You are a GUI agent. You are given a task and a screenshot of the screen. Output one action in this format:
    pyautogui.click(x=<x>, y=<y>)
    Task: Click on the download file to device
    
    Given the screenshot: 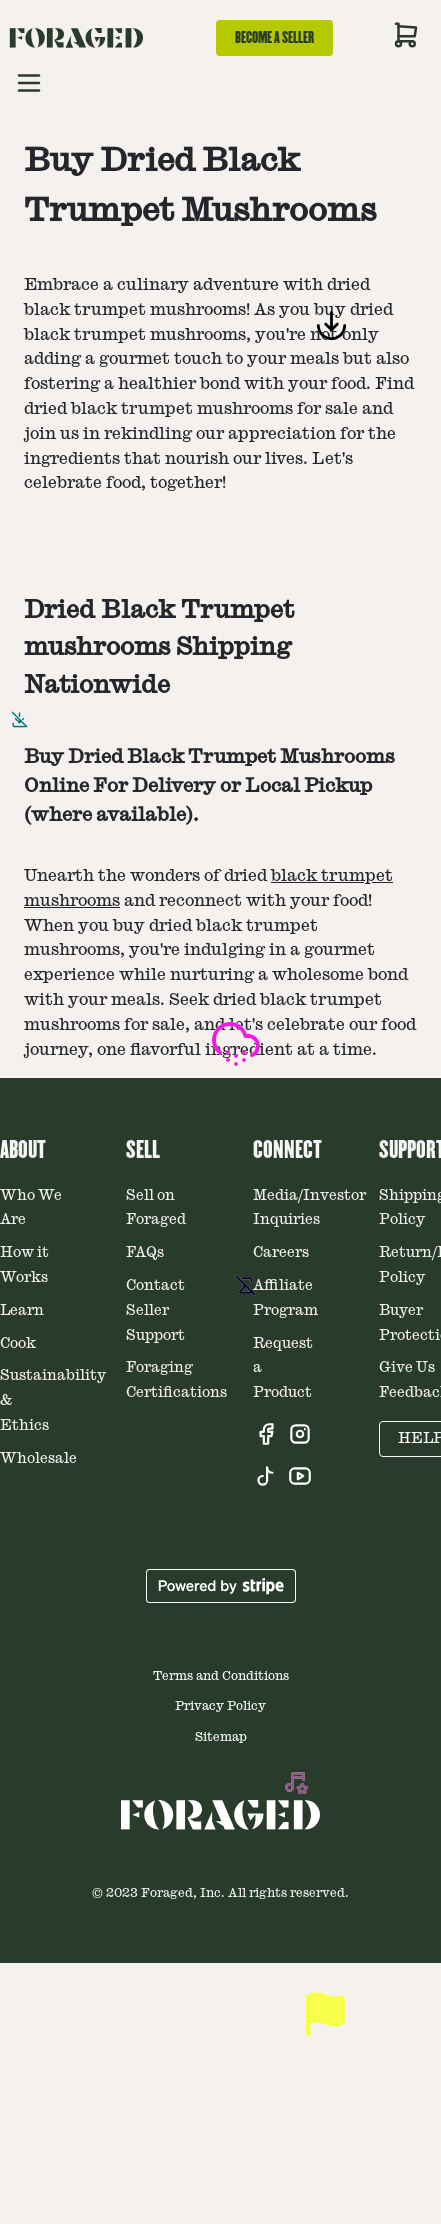 What is the action you would take?
    pyautogui.click(x=331, y=325)
    